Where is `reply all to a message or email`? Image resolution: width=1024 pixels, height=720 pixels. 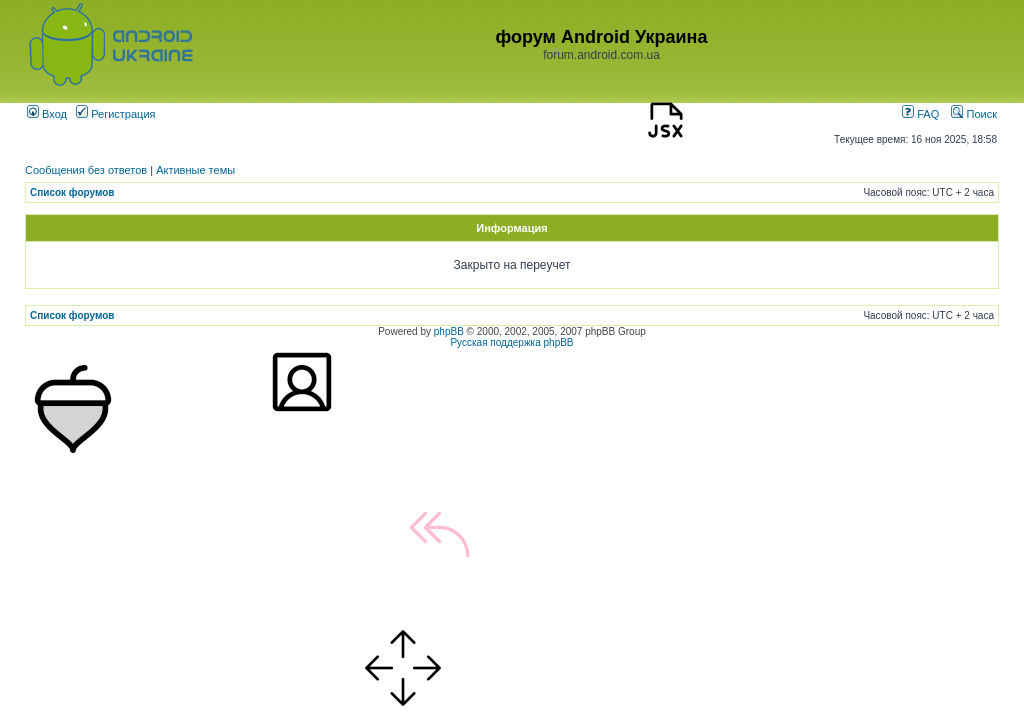
reply all to a message or email is located at coordinates (439, 534).